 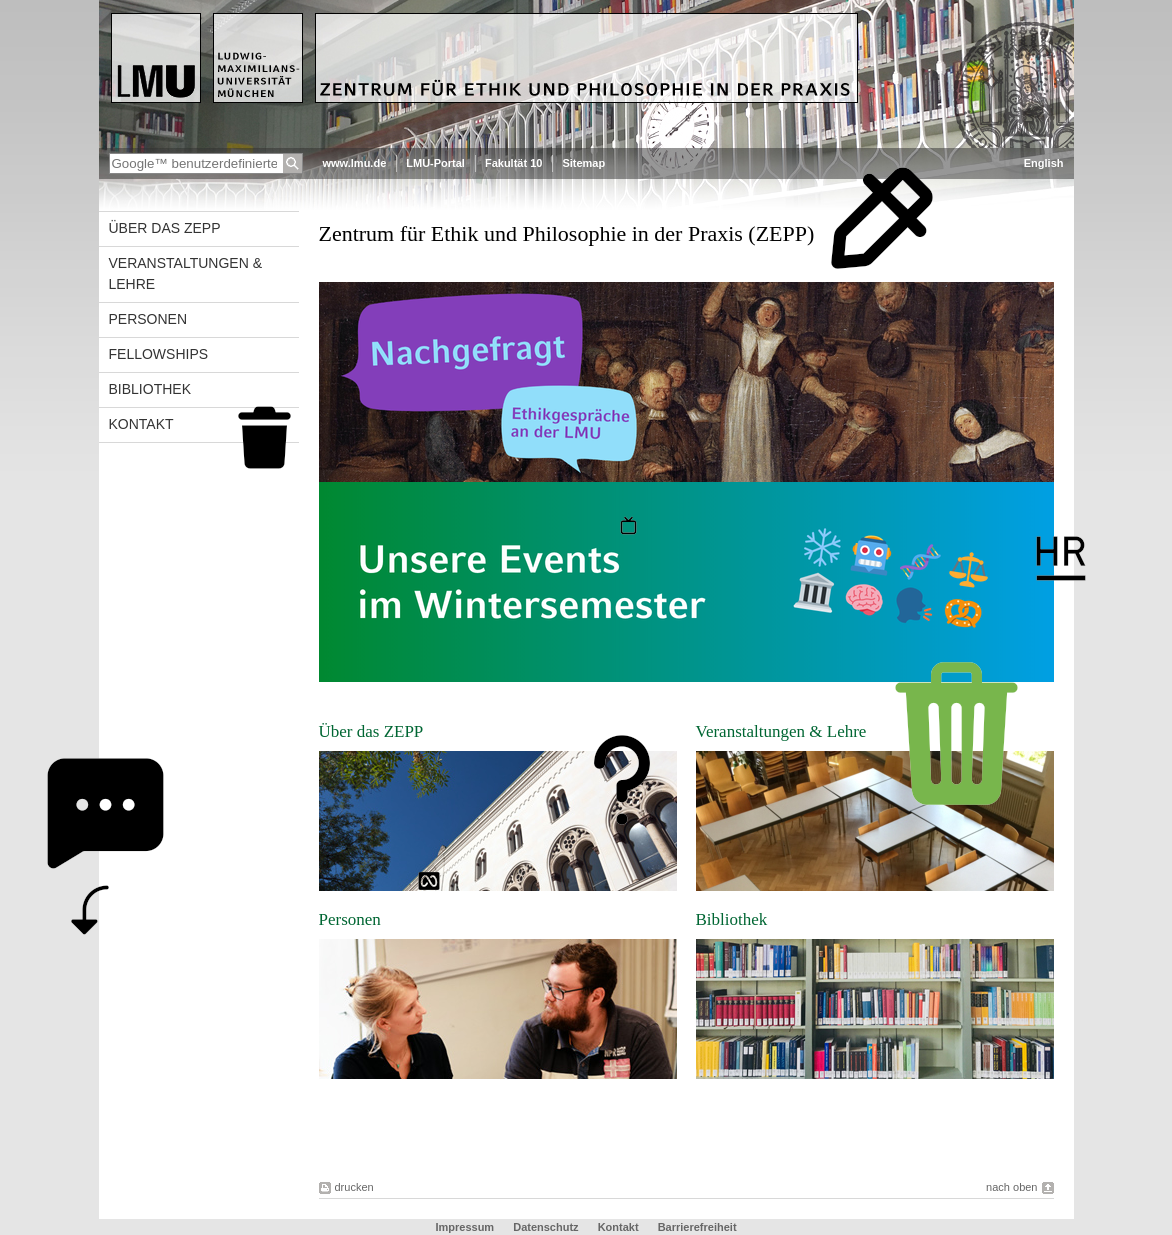 I want to click on insert a horizontal rule or divider line, so click(x=1061, y=556).